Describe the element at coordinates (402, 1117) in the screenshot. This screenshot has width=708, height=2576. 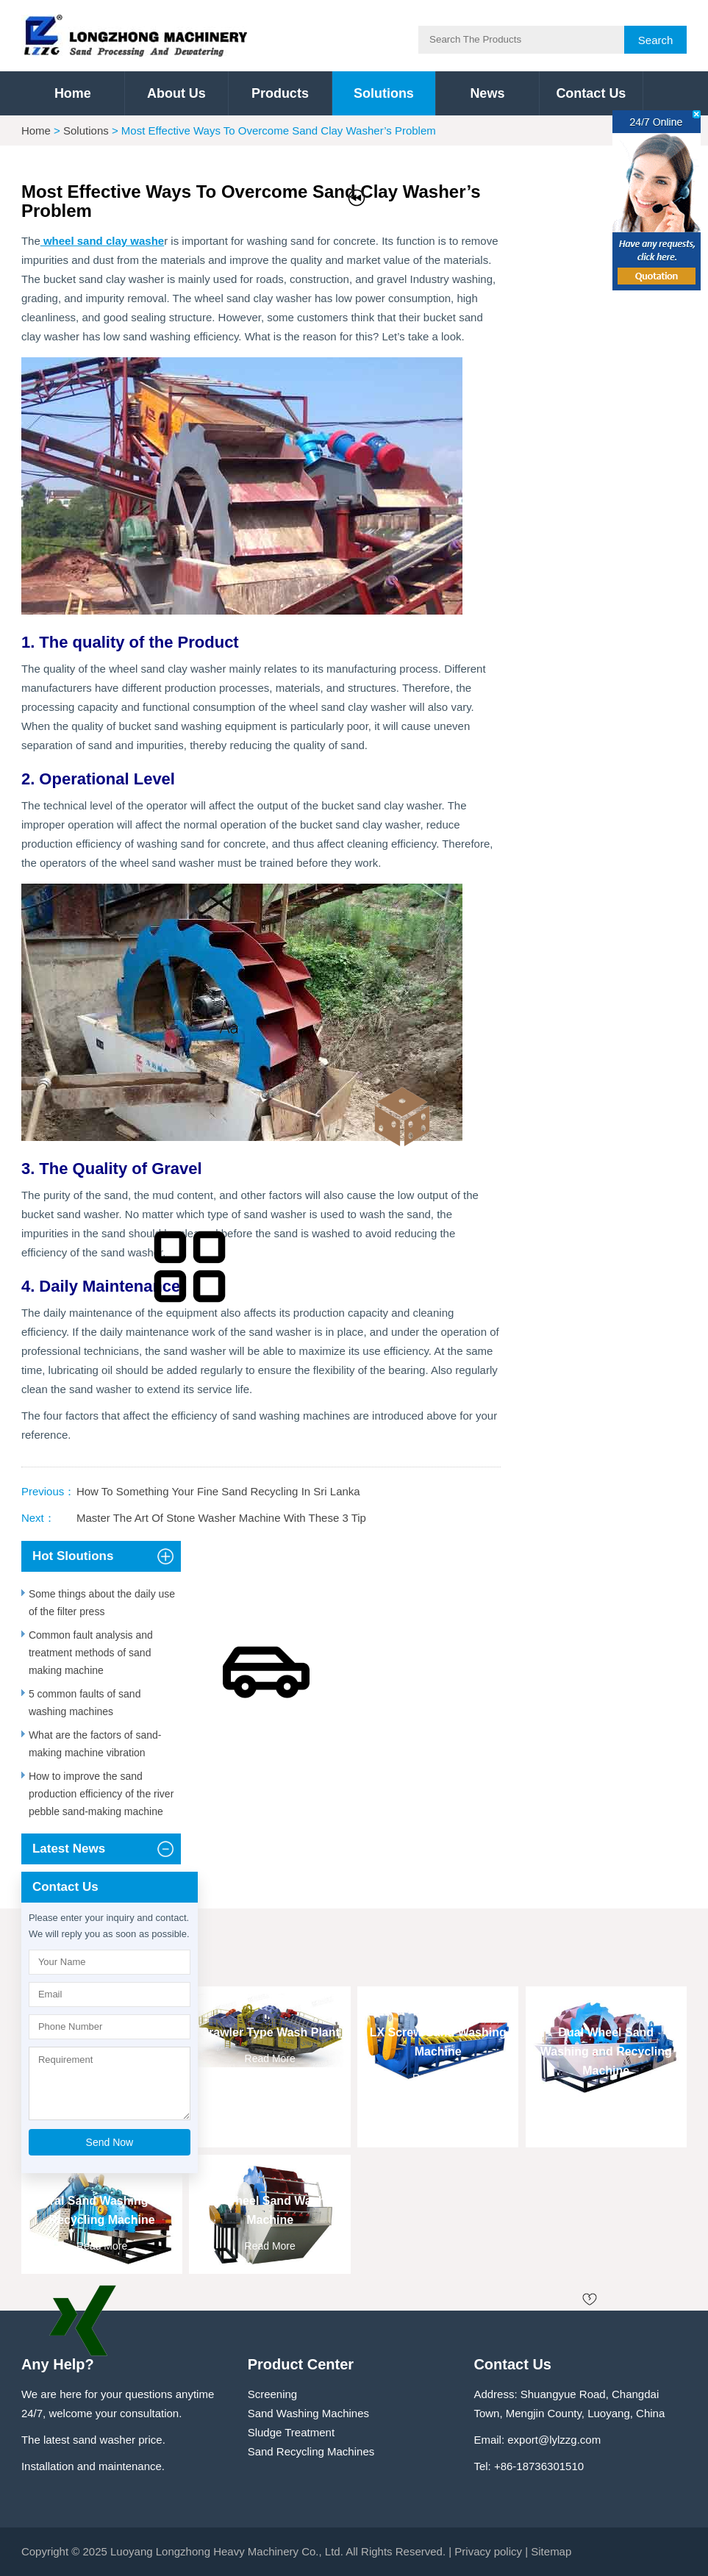
I see `randomize or shuffle content` at that location.